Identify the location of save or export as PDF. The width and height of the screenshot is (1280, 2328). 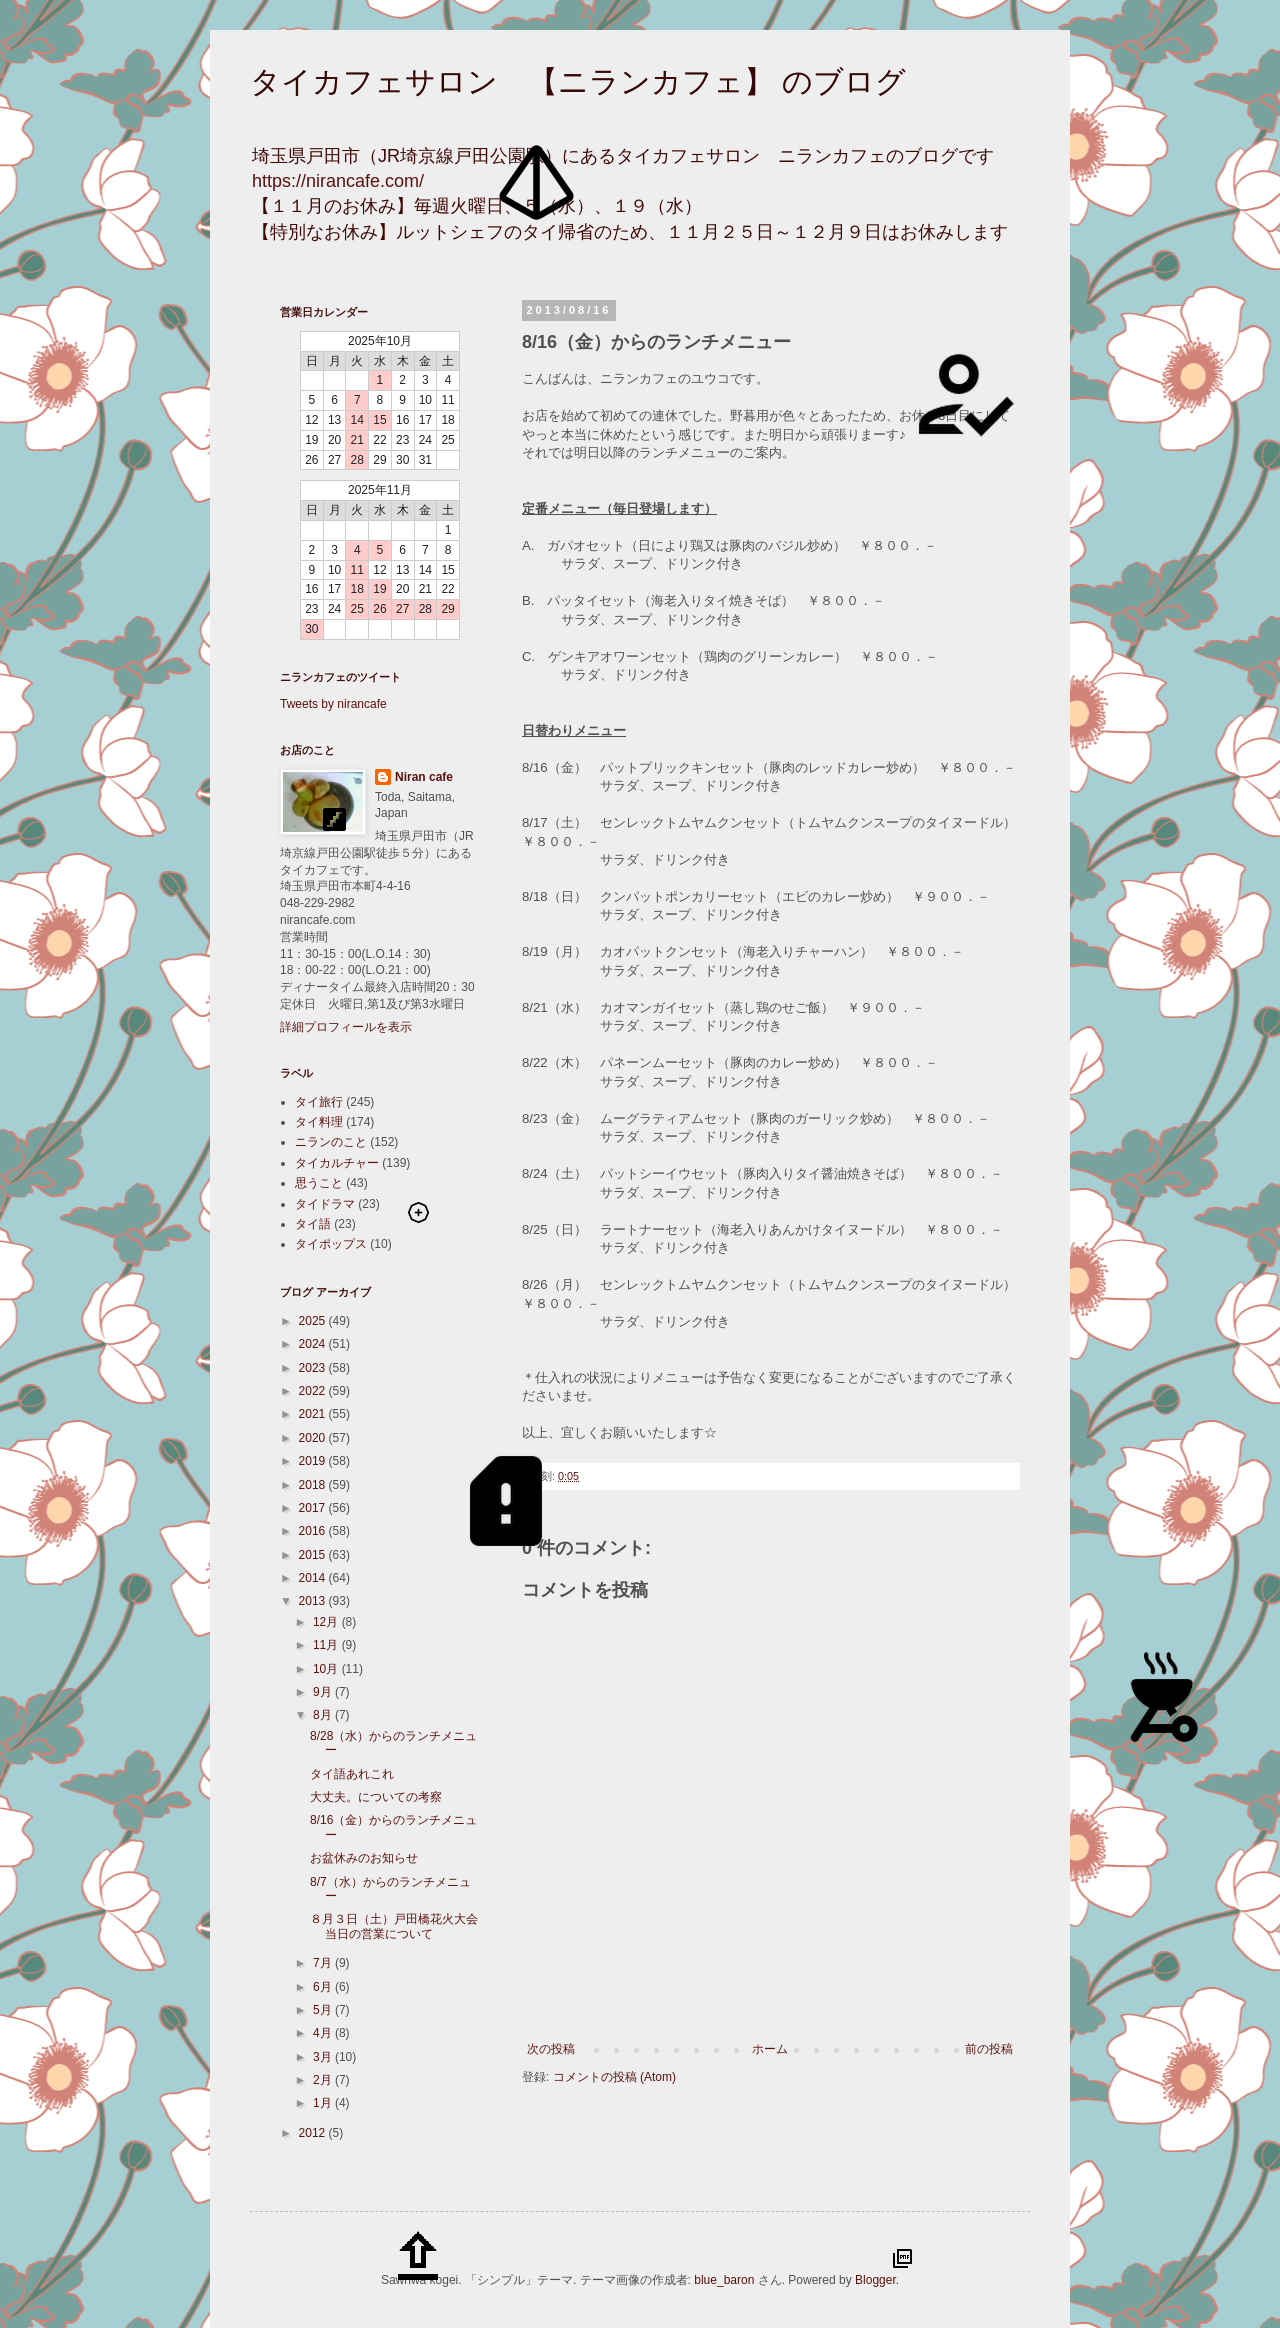
(902, 2258).